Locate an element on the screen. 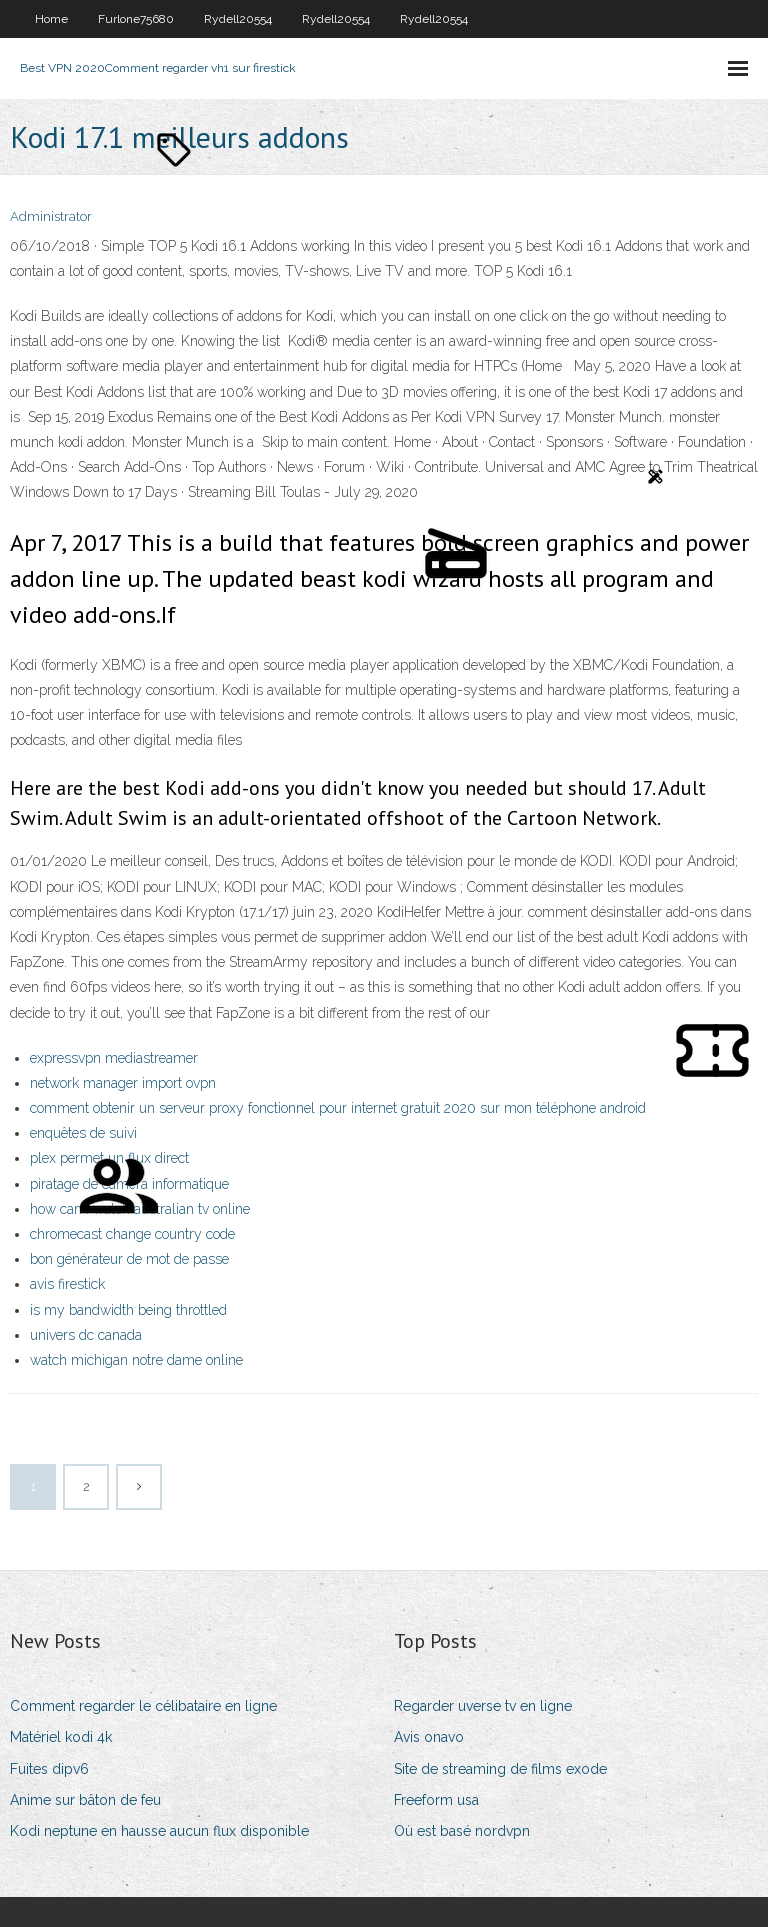 The height and width of the screenshot is (1927, 768). view your tickets or passes is located at coordinates (712, 1050).